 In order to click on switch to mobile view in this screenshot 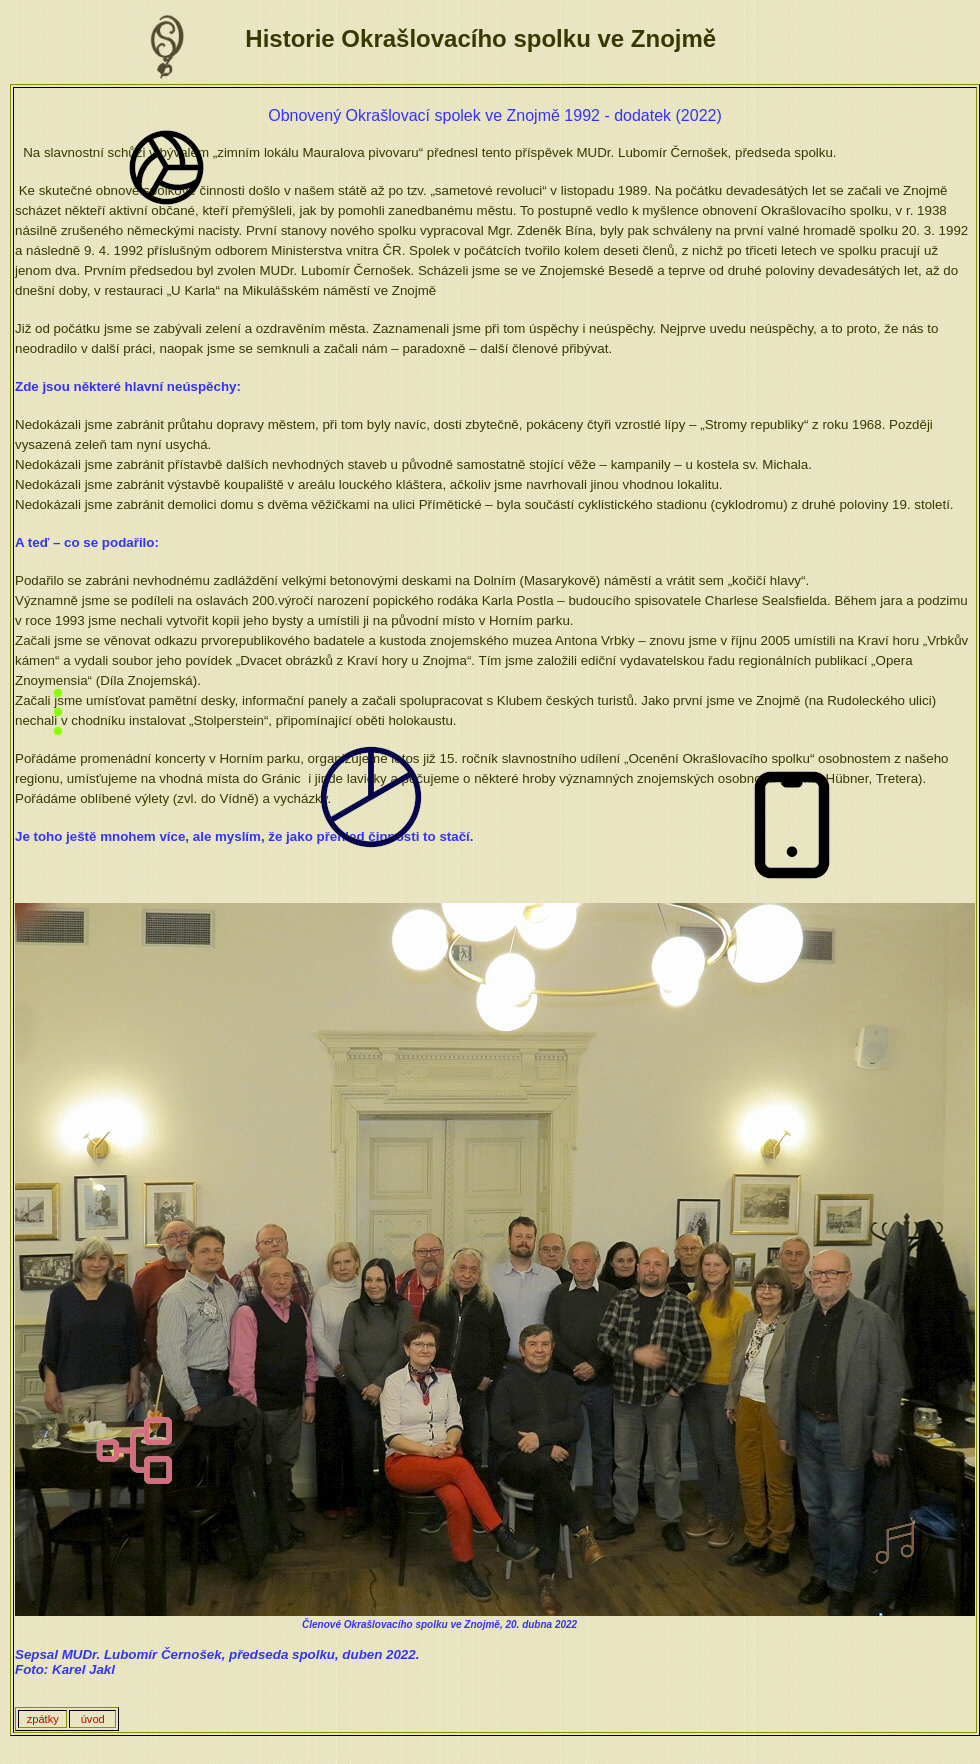, I will do `click(792, 825)`.